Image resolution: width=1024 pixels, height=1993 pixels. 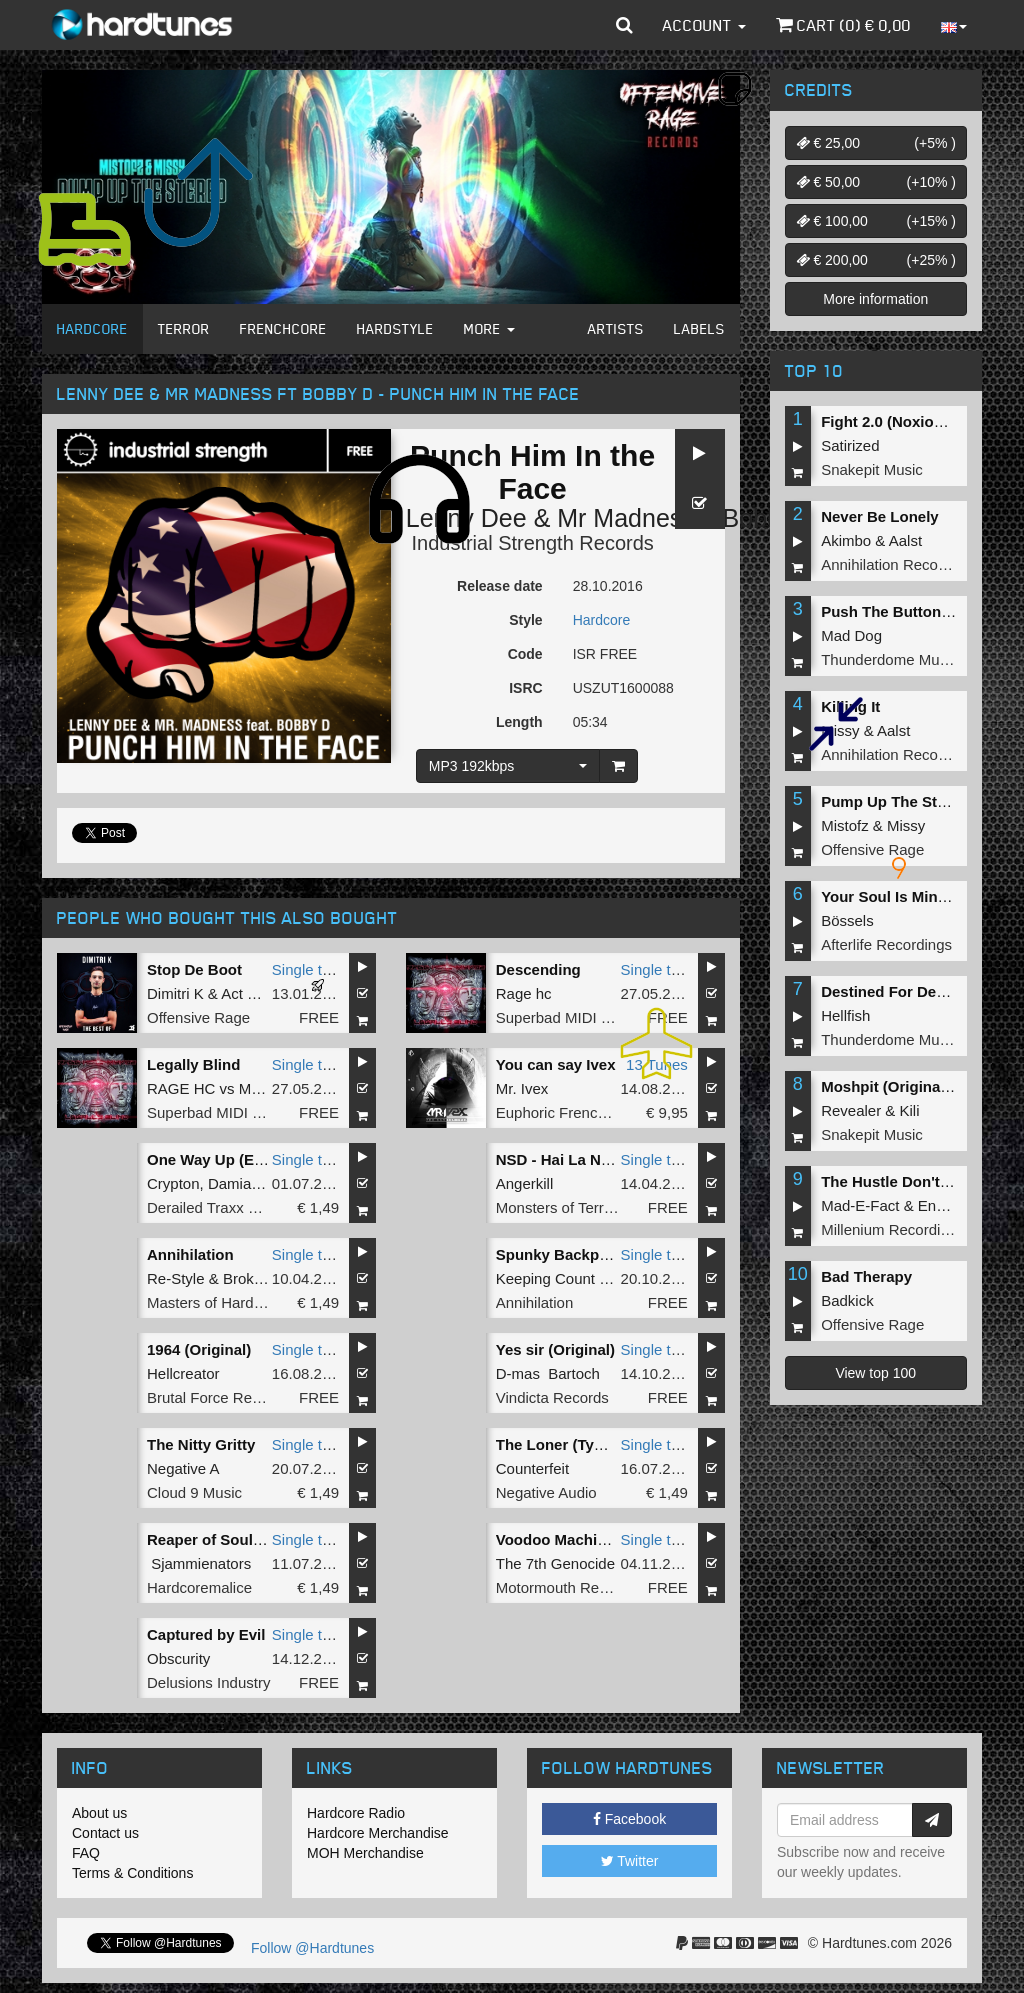 I want to click on add a sticker to your message, so click(x=735, y=89).